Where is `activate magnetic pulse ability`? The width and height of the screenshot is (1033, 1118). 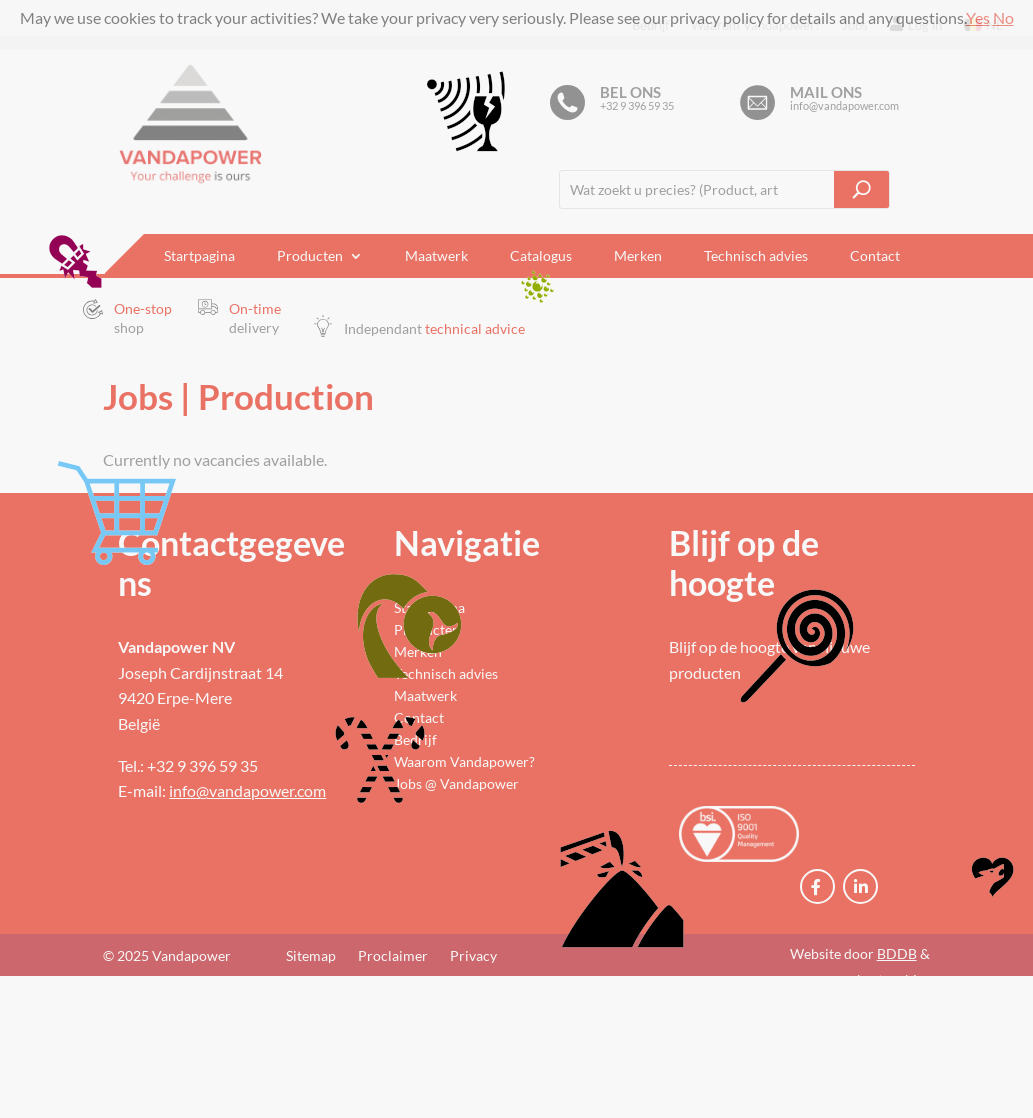 activate magnetic pulse ability is located at coordinates (75, 261).